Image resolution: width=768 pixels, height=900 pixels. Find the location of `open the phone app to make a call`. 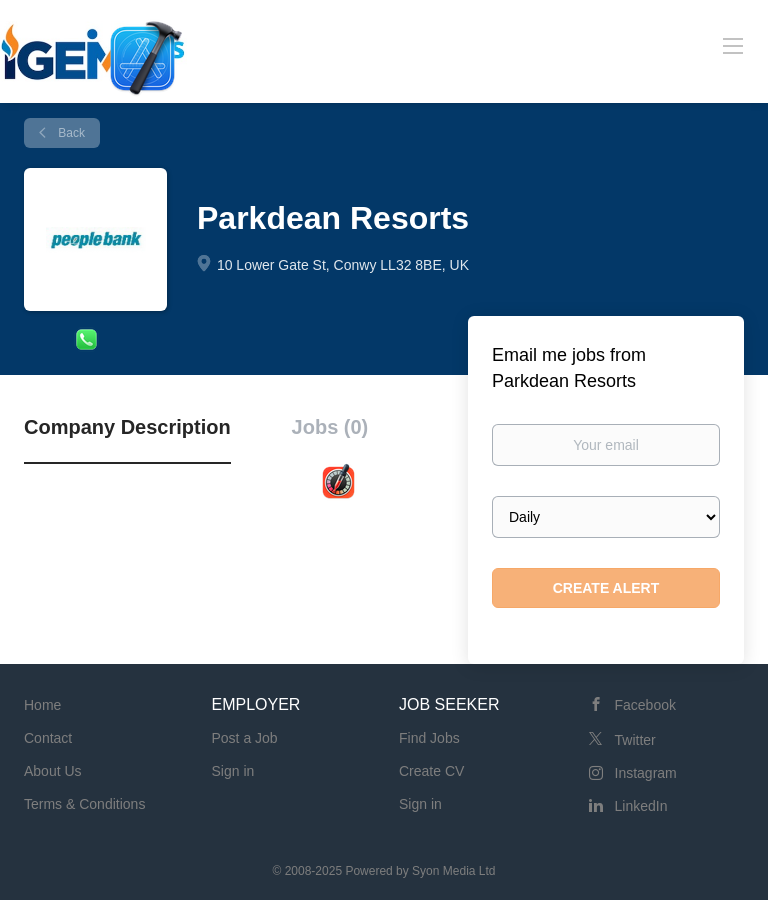

open the phone app to make a call is located at coordinates (86, 339).